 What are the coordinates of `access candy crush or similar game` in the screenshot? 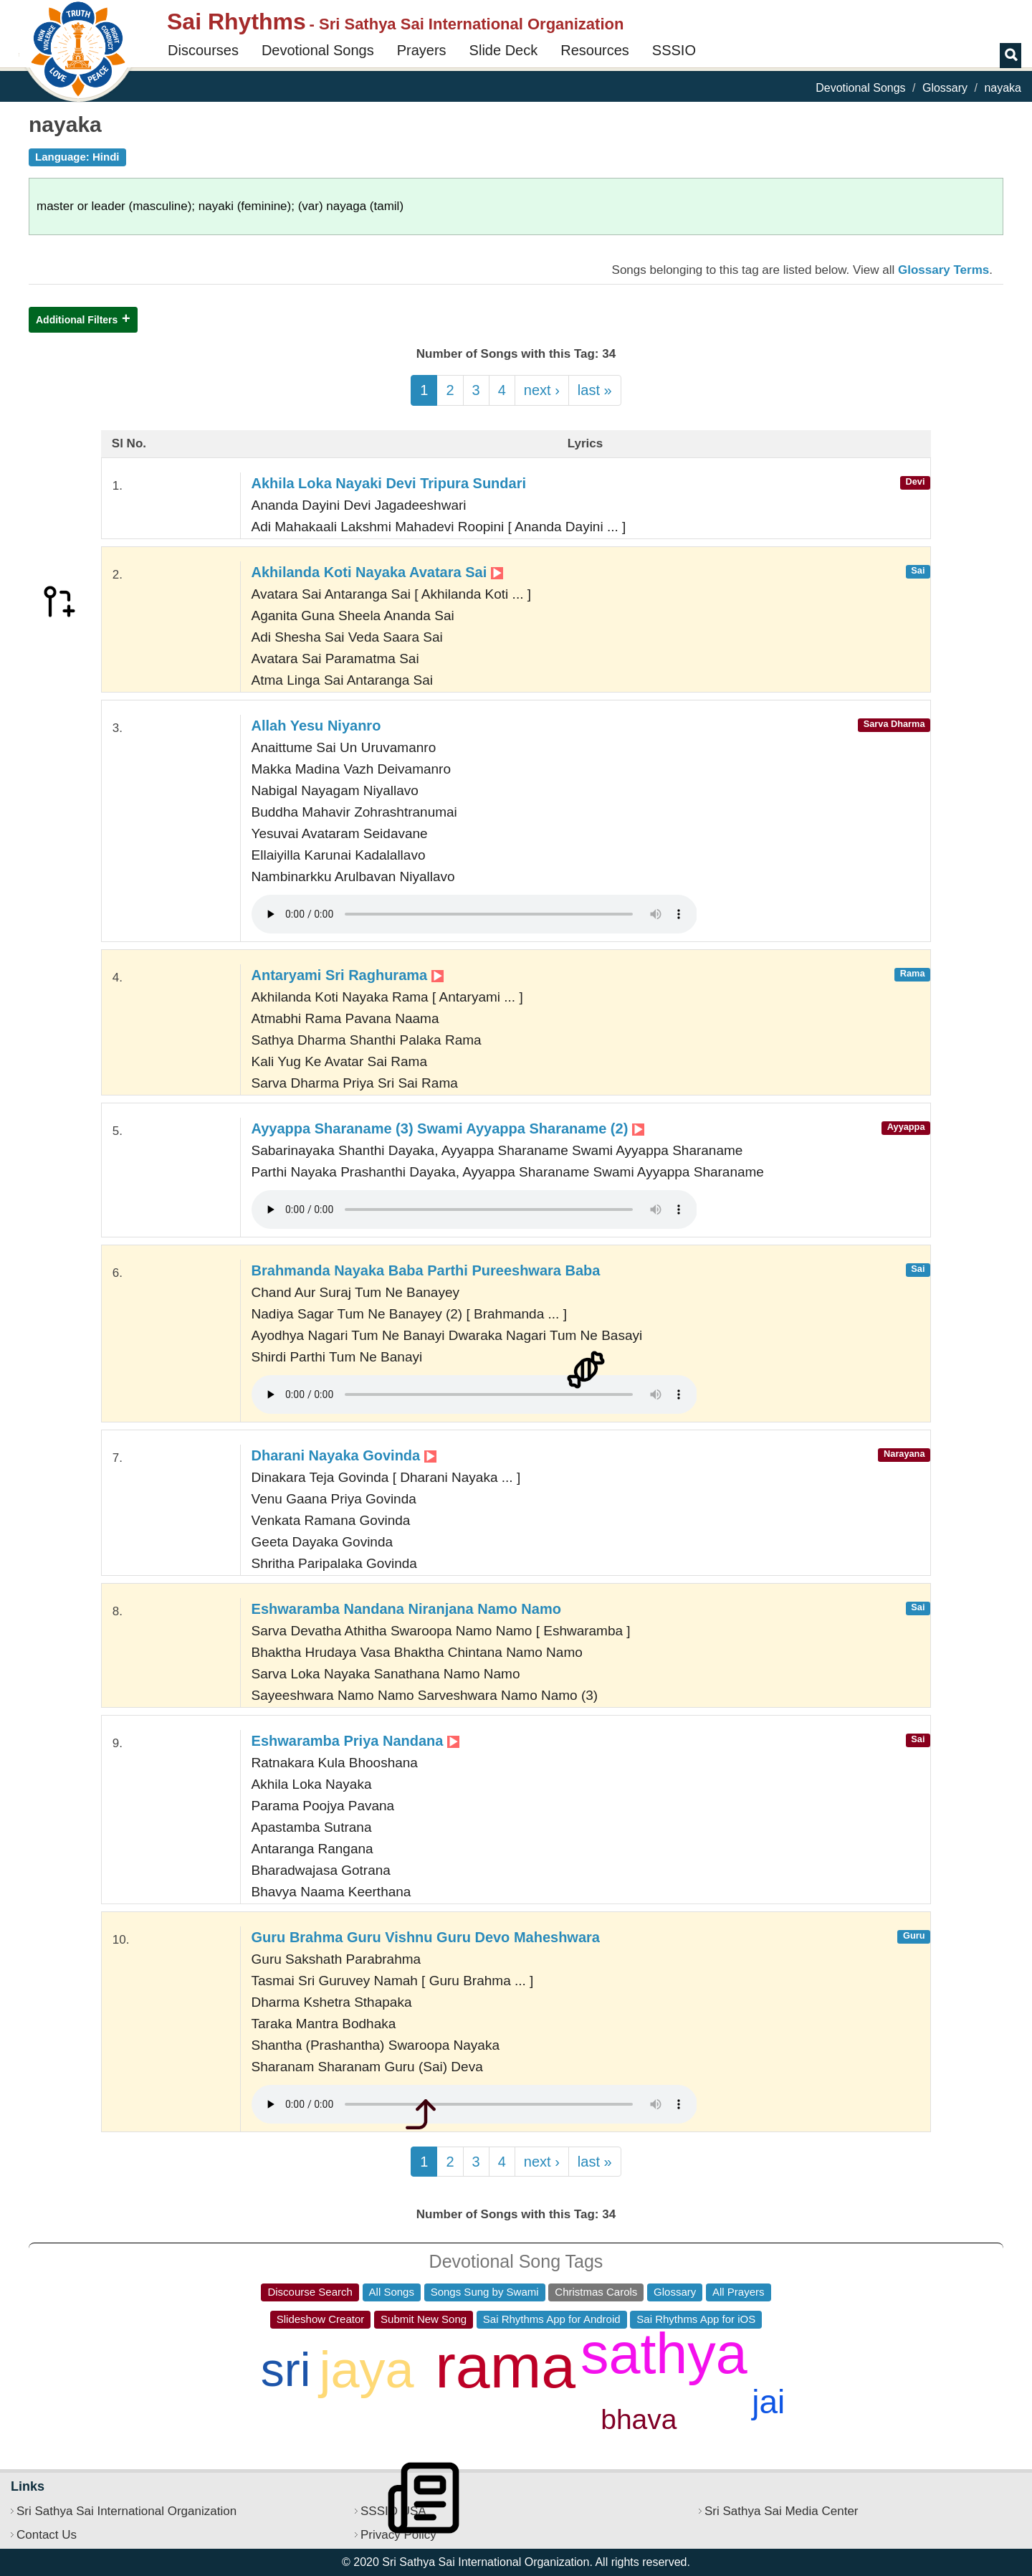 It's located at (586, 1369).